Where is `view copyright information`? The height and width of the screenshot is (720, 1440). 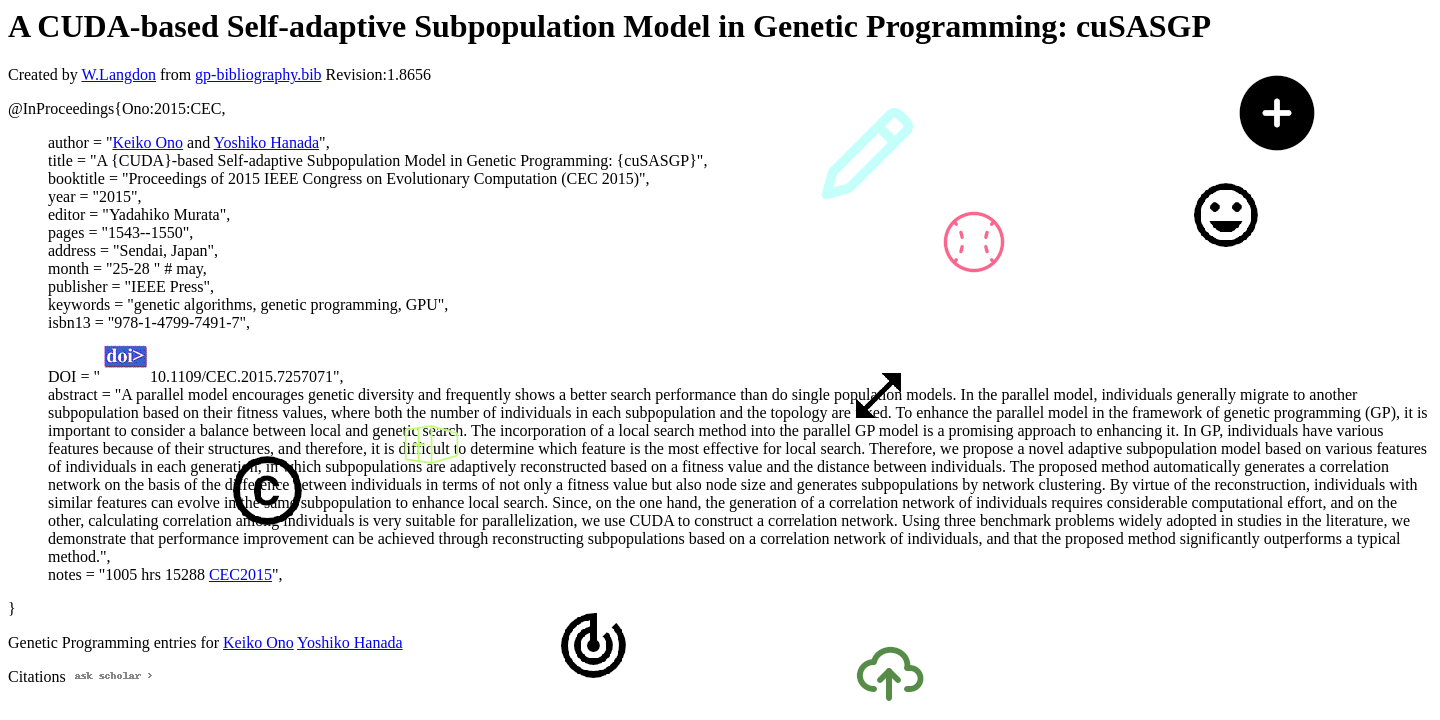
view copyright information is located at coordinates (267, 490).